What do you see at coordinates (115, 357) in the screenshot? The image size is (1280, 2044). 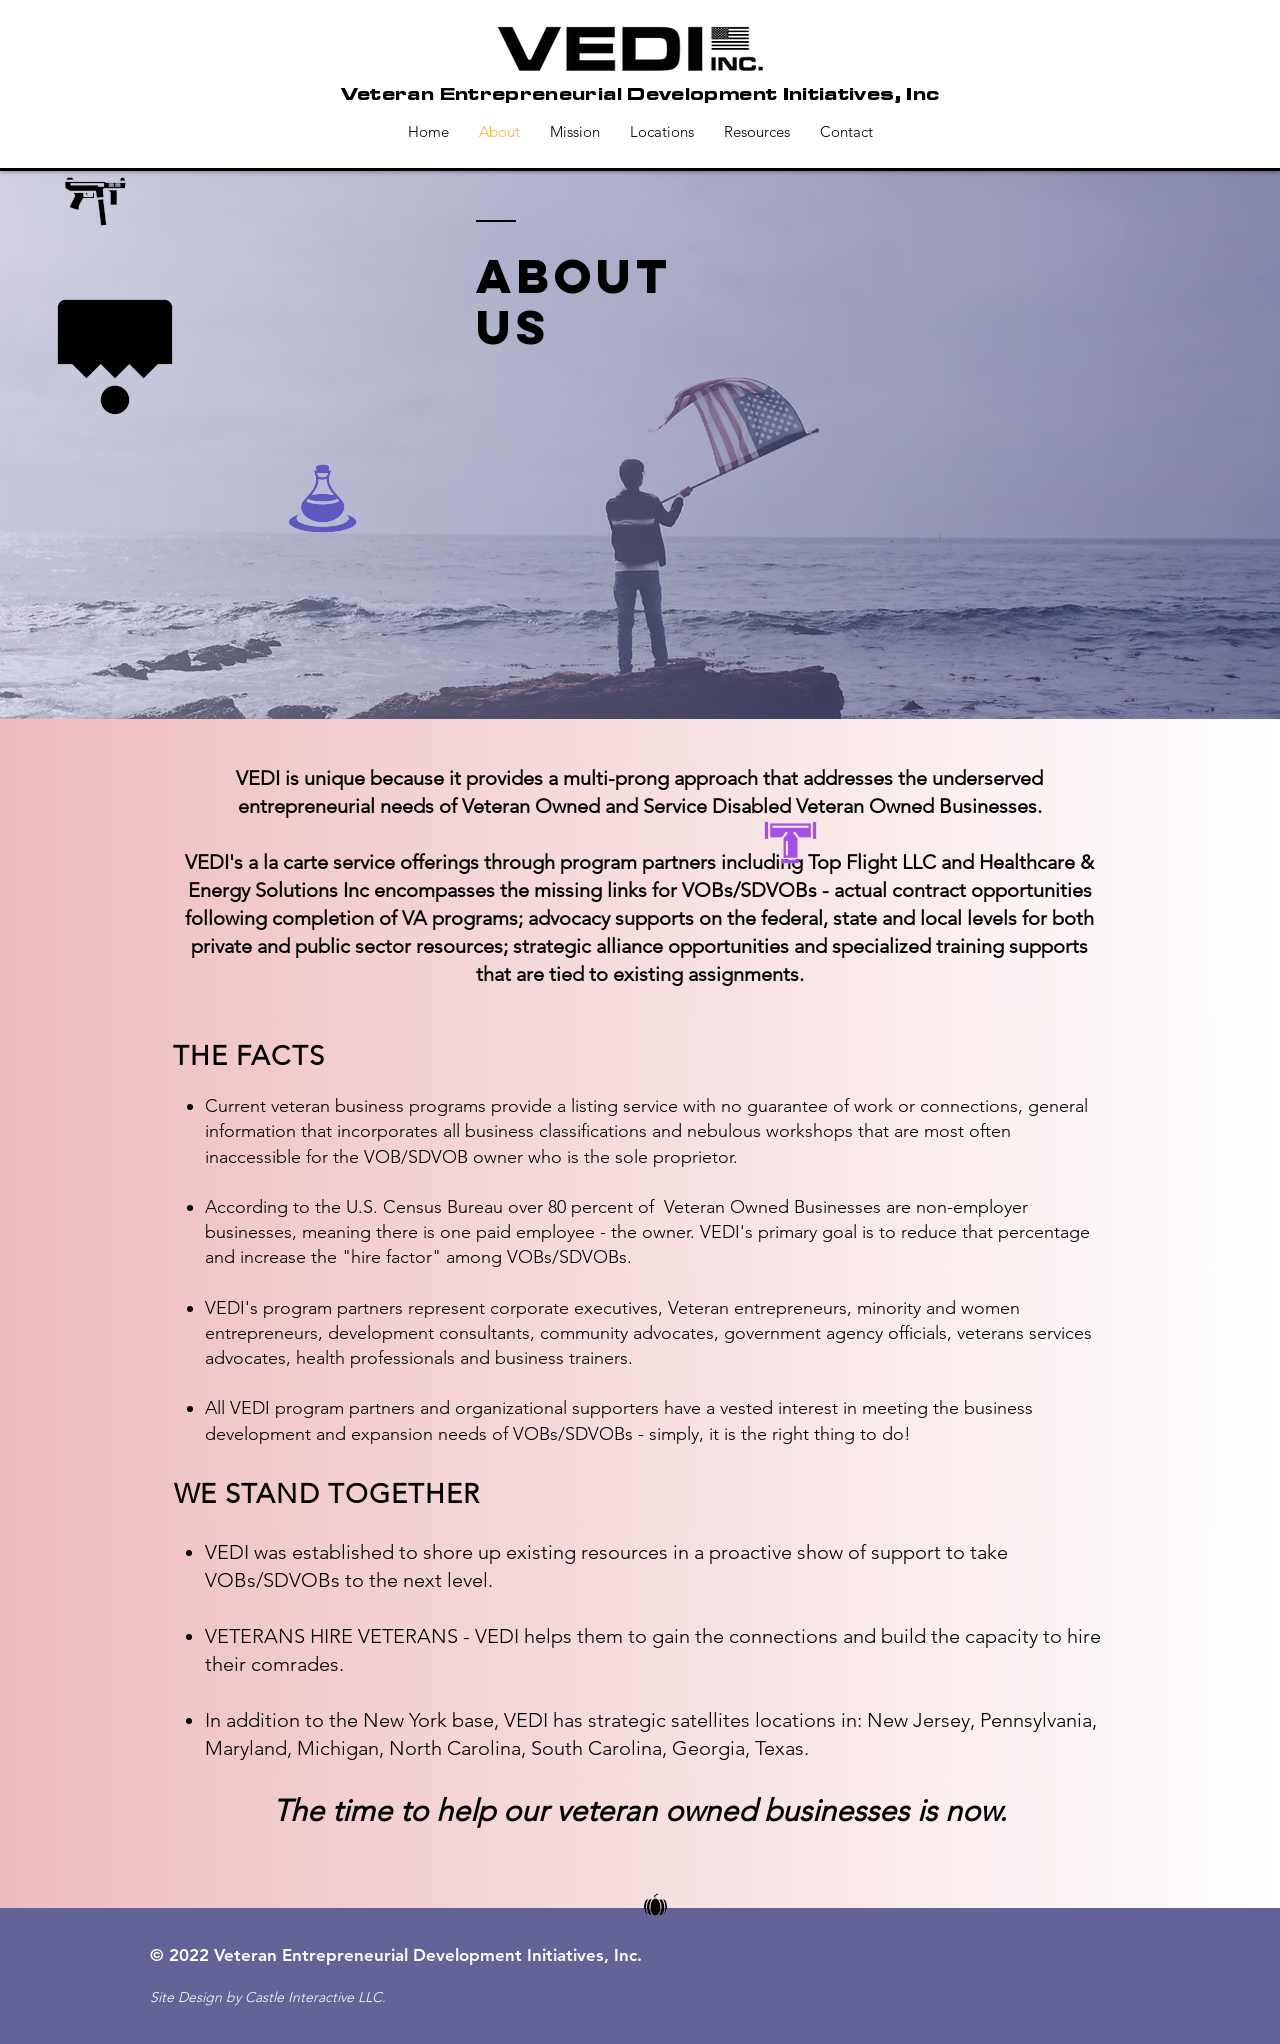 I see `crush or compress an item` at bounding box center [115, 357].